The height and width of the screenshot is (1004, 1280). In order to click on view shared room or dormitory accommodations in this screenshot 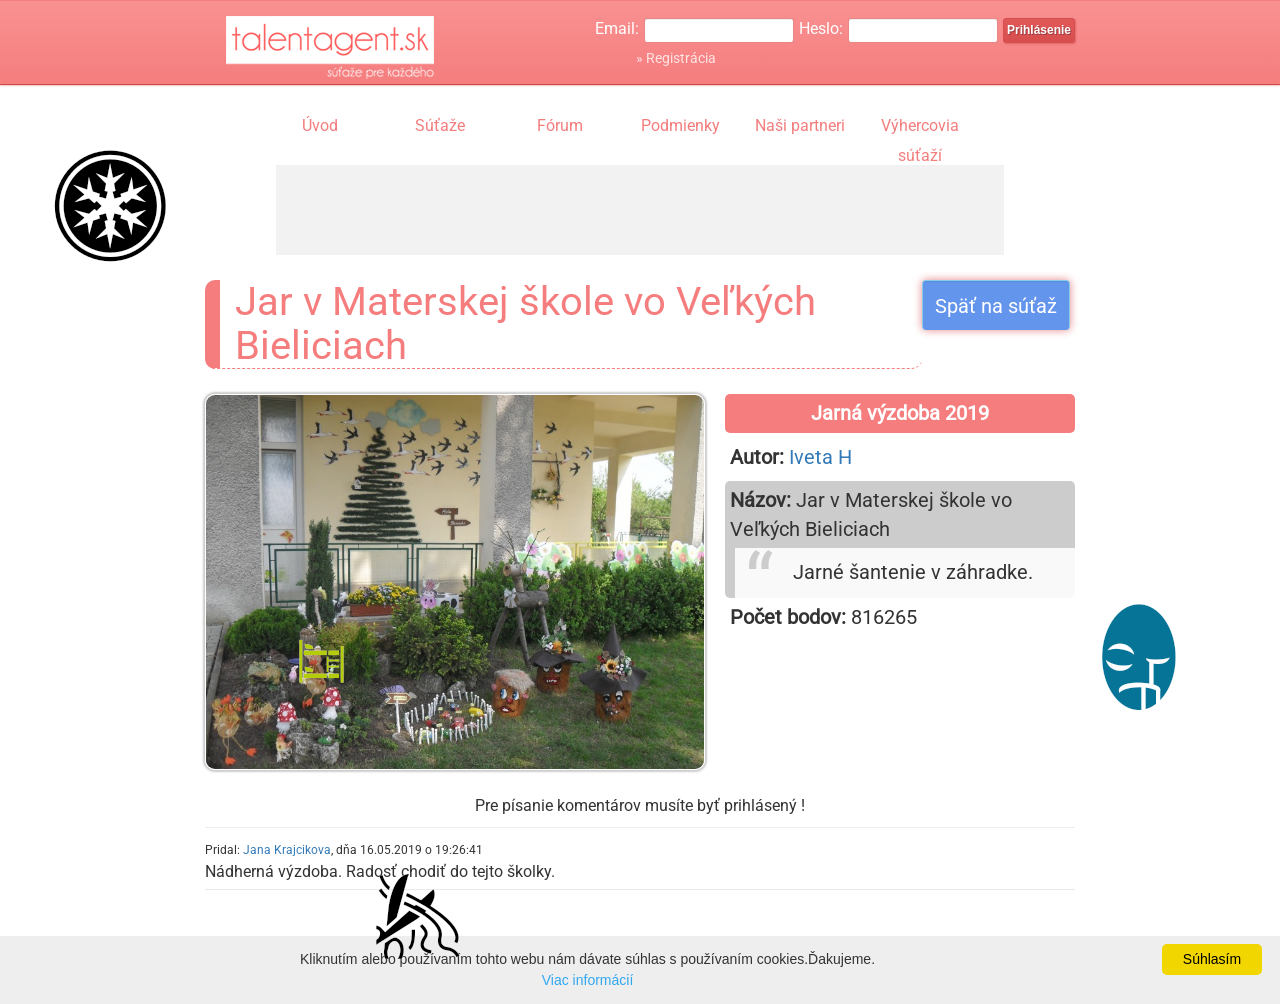, I will do `click(321, 660)`.